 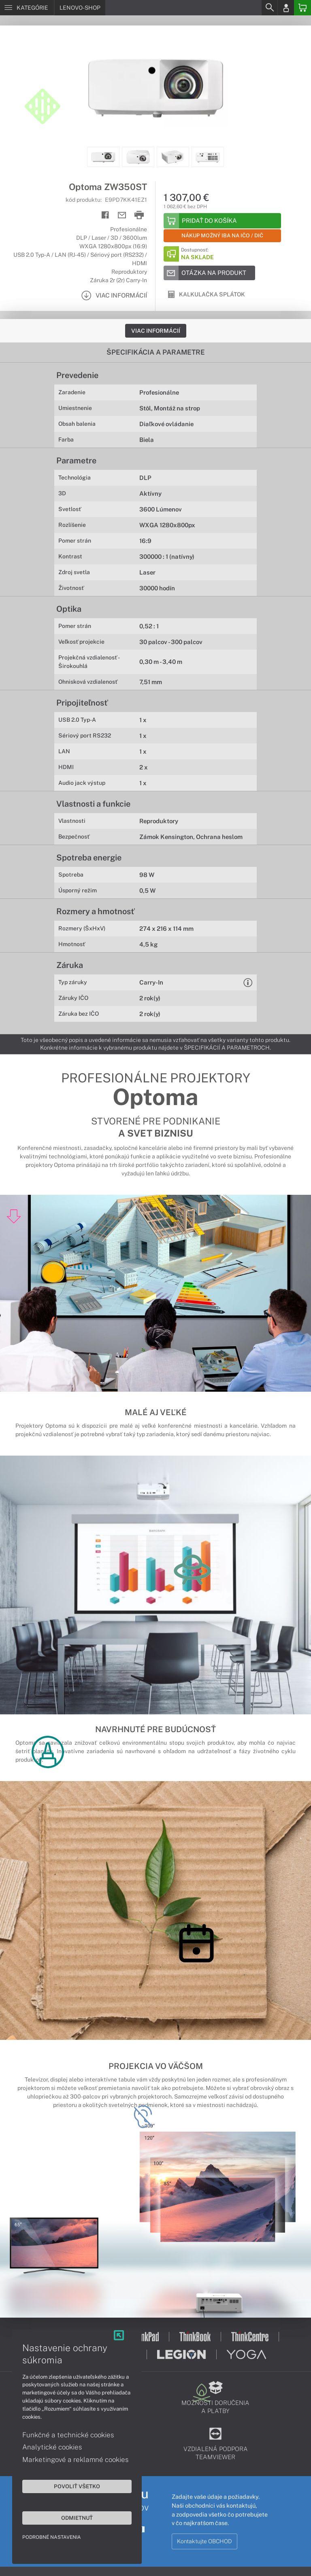 I want to click on open google podcasts app, so click(x=43, y=106).